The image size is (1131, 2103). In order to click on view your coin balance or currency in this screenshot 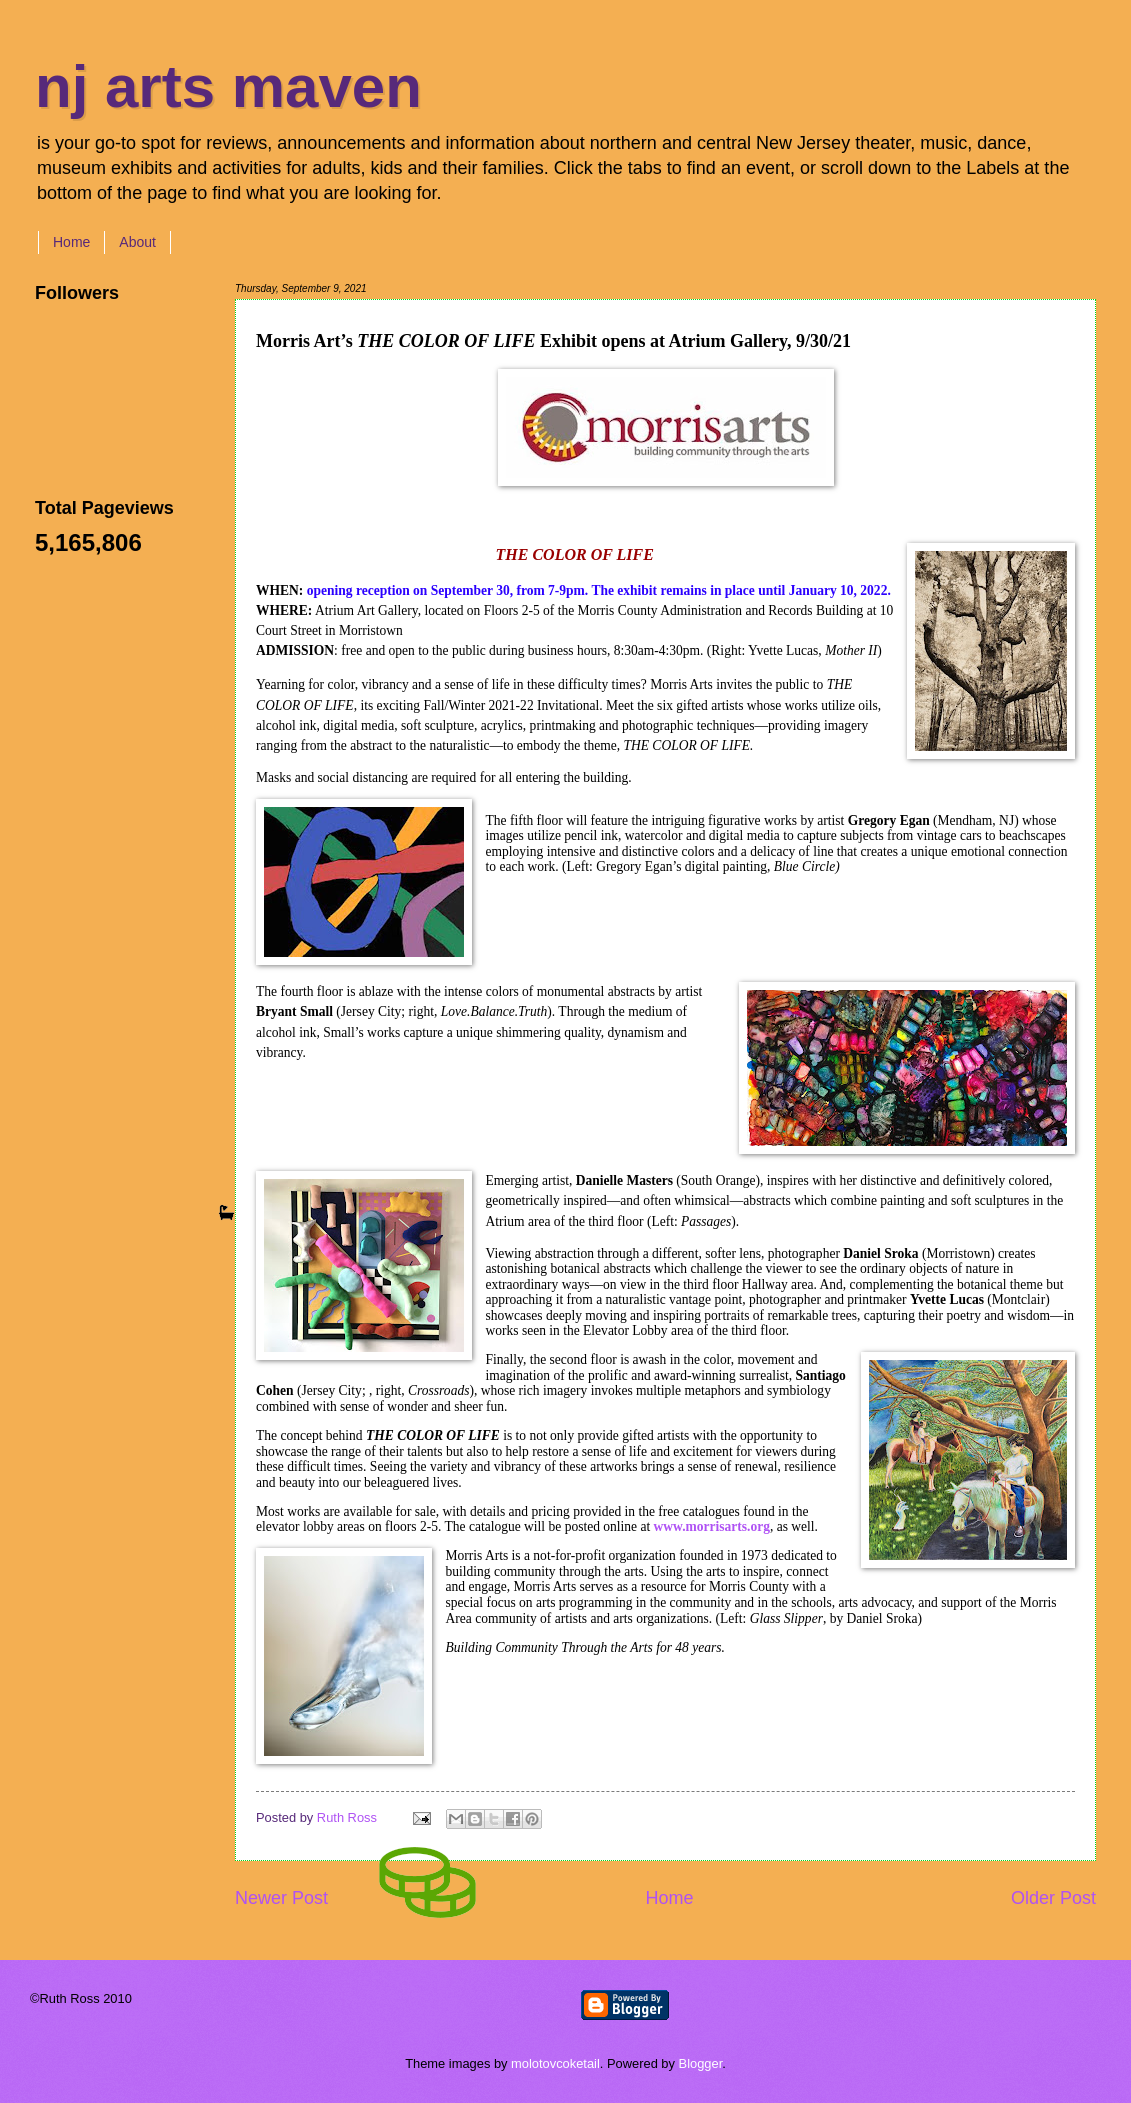, I will do `click(427, 1882)`.